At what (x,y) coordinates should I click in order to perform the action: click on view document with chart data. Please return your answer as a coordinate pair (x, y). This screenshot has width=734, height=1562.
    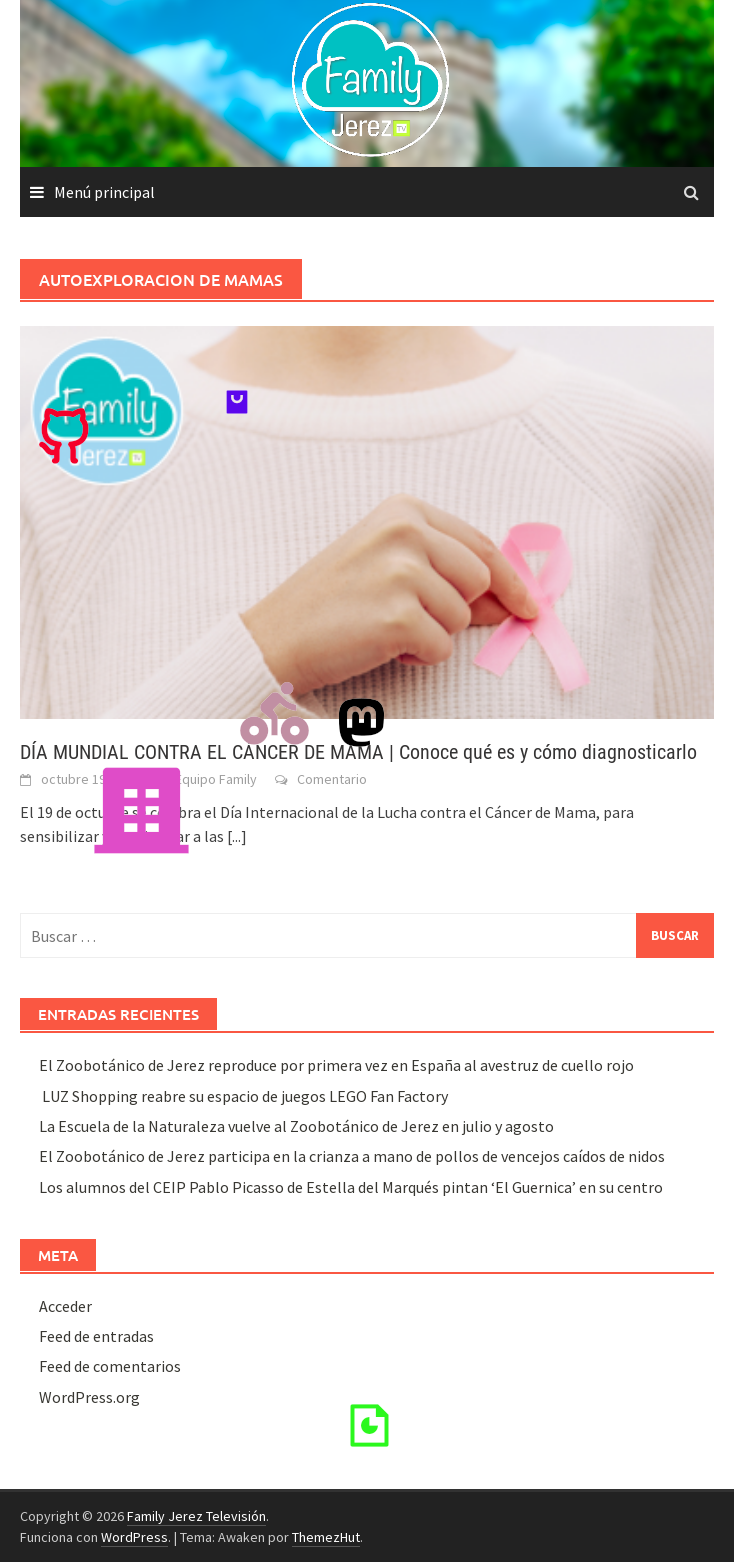
    Looking at the image, I should click on (369, 1425).